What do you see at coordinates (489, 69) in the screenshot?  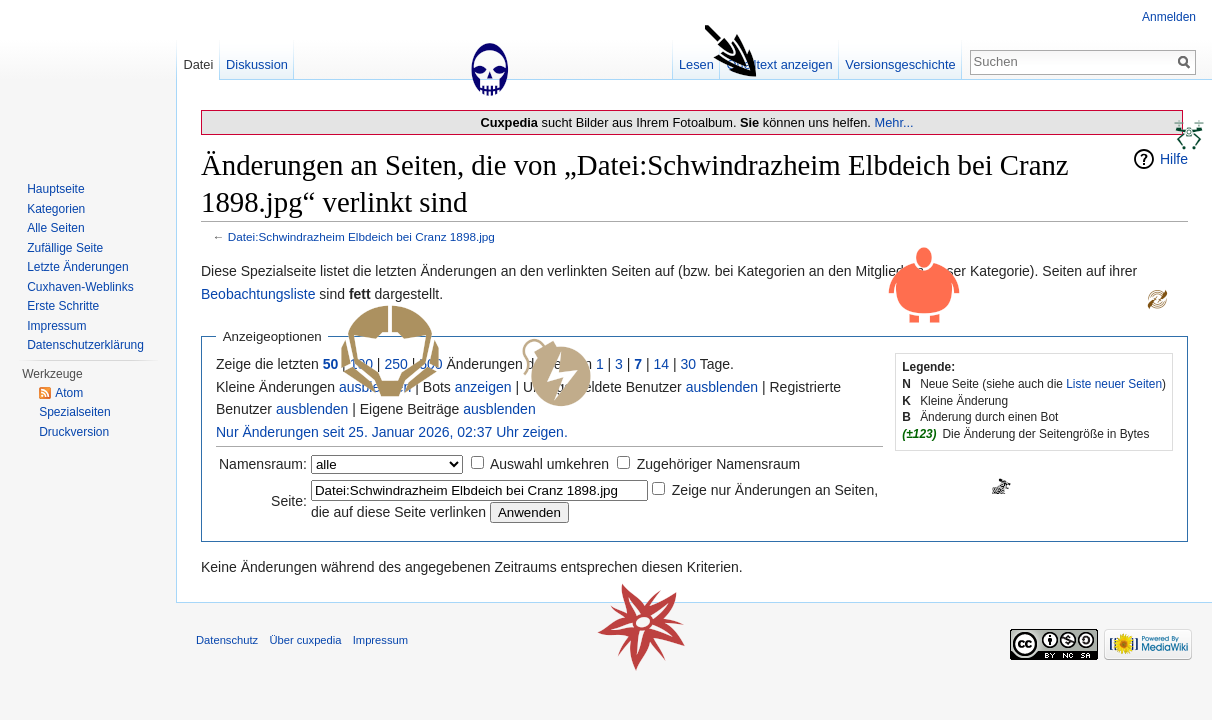 I see `select skull mask avatar or character cosmetic` at bounding box center [489, 69].